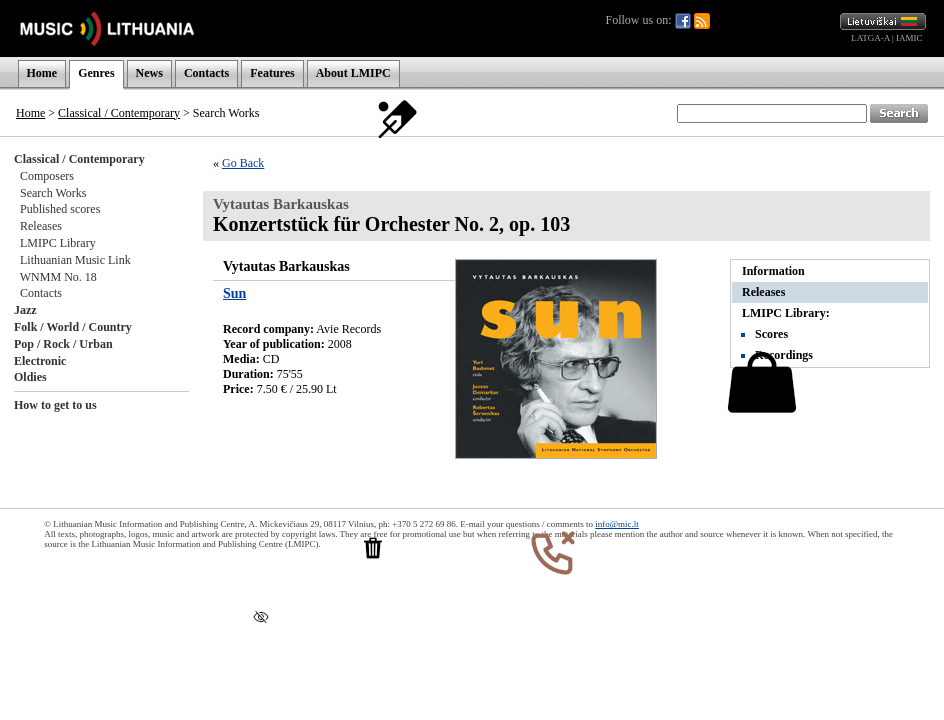  Describe the element at coordinates (373, 548) in the screenshot. I see `delete this item` at that location.